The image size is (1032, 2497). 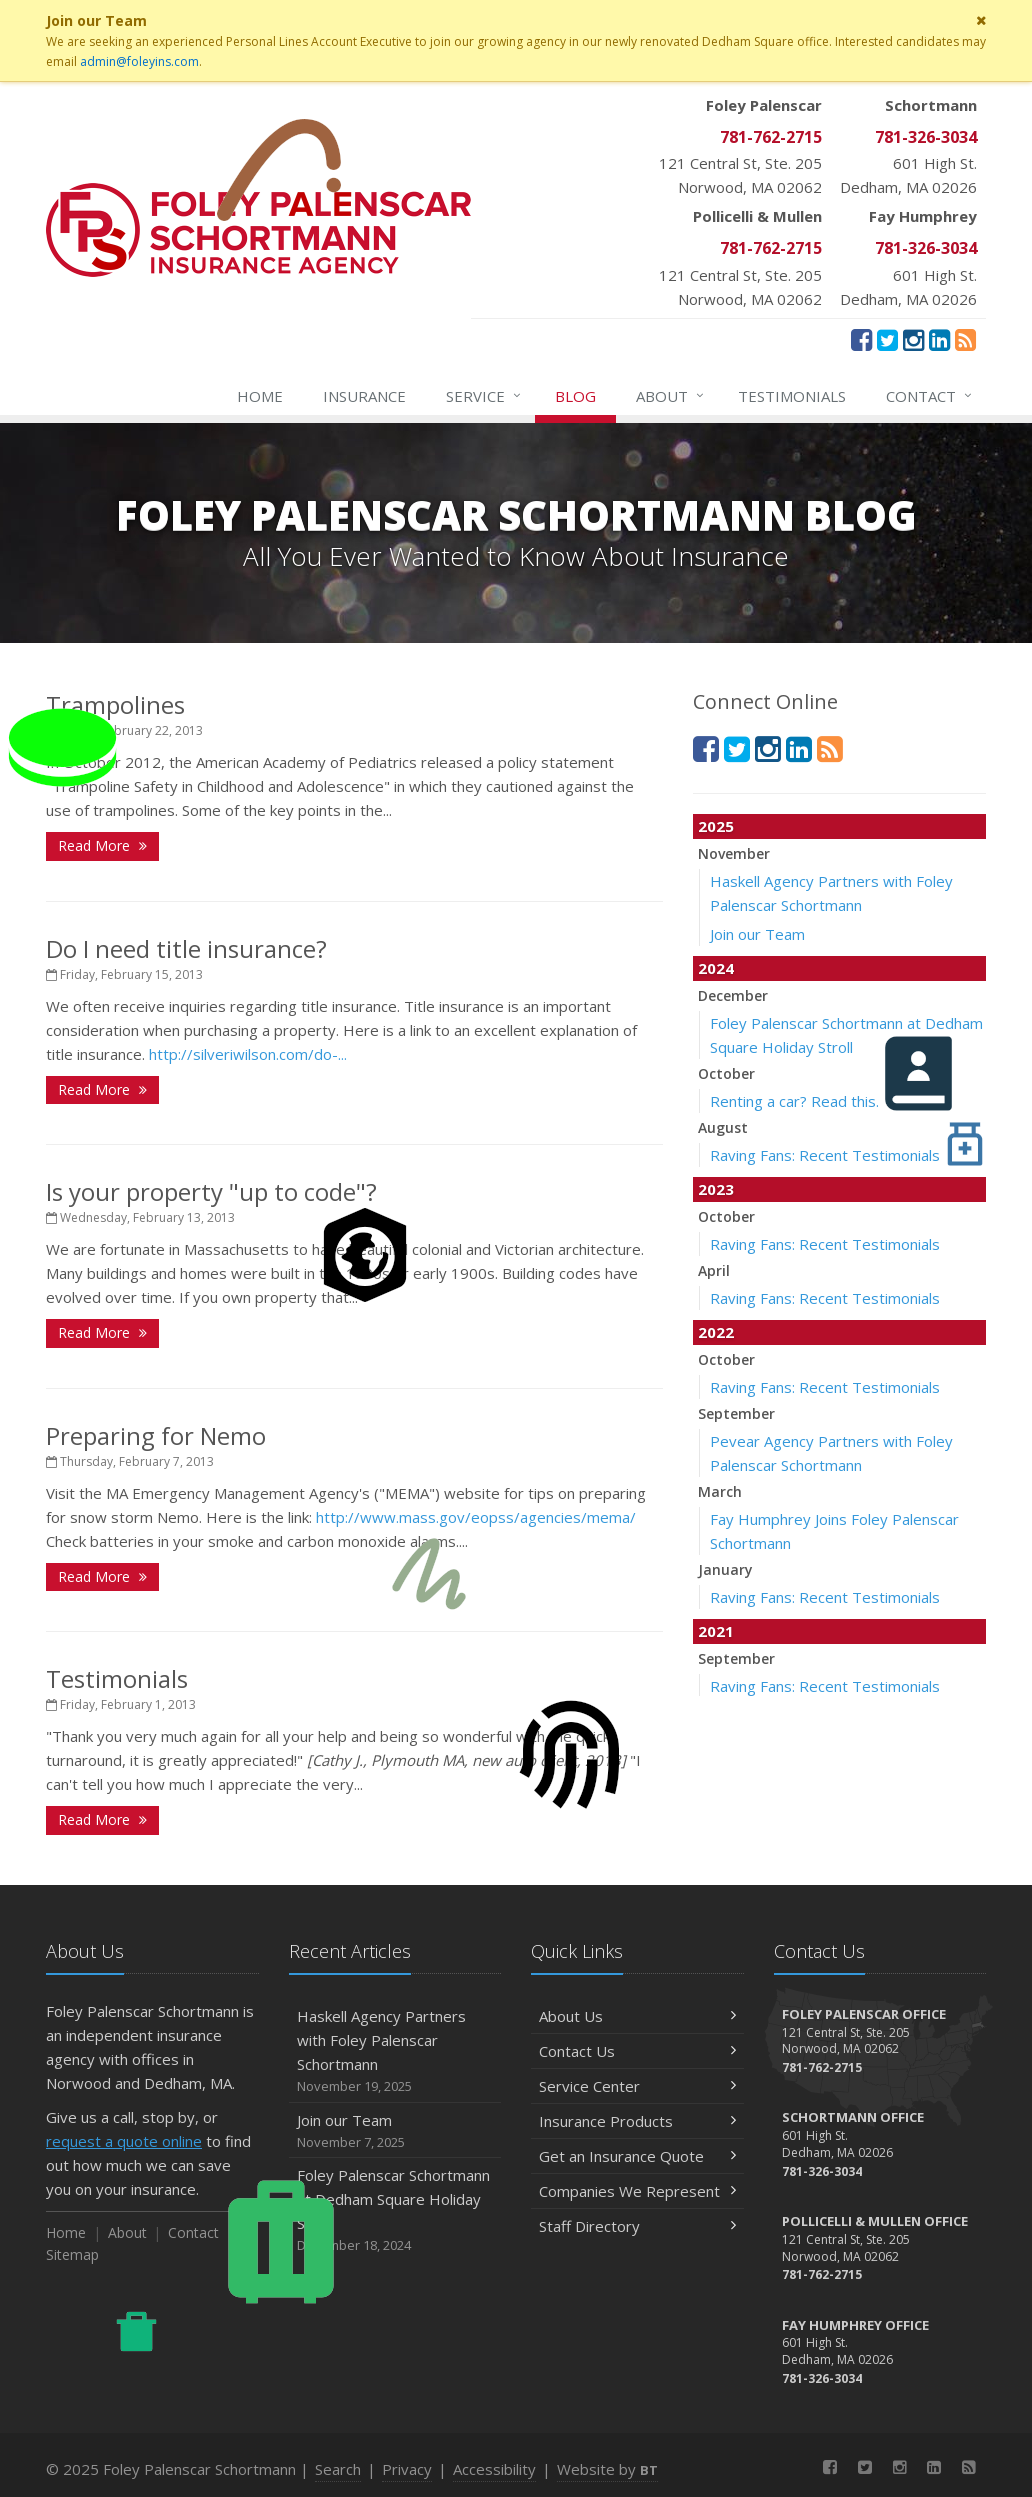 What do you see at coordinates (918, 1073) in the screenshot?
I see `open contacts or address book` at bounding box center [918, 1073].